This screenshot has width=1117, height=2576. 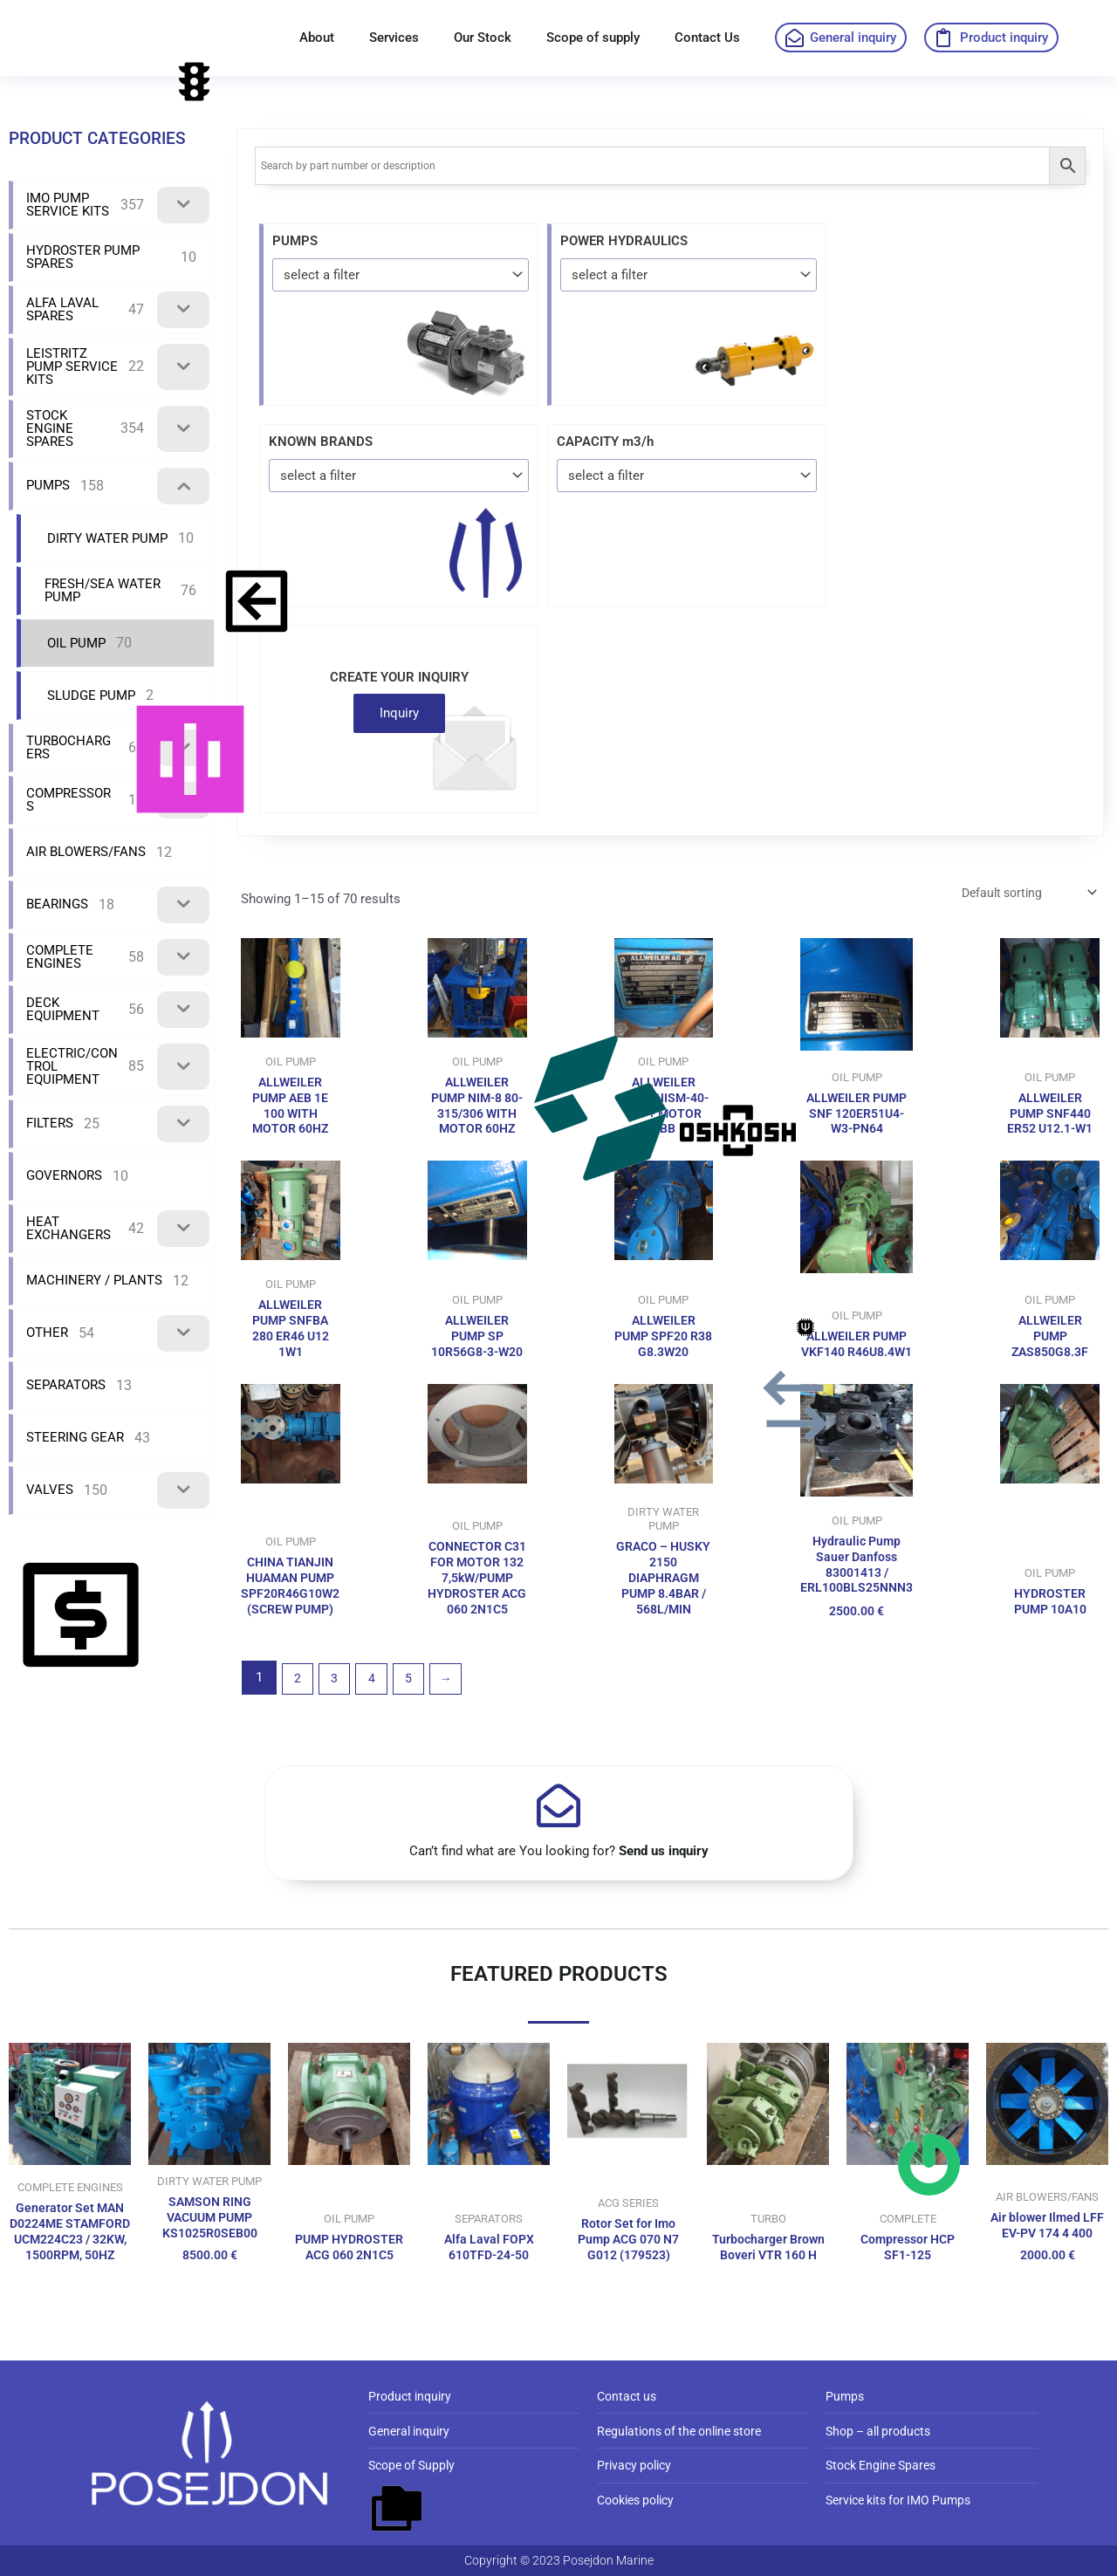 I want to click on swap or exchange items, so click(x=795, y=1406).